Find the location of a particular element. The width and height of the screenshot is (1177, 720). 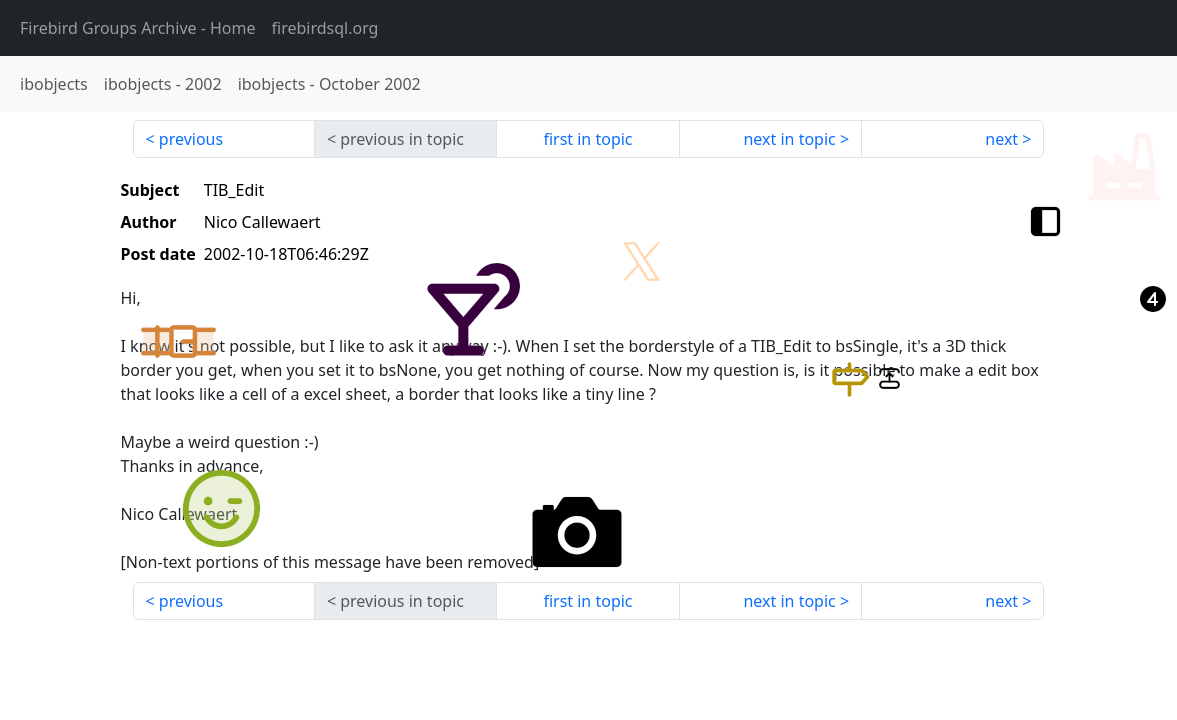

navigate to directions or wayfinding is located at coordinates (849, 379).